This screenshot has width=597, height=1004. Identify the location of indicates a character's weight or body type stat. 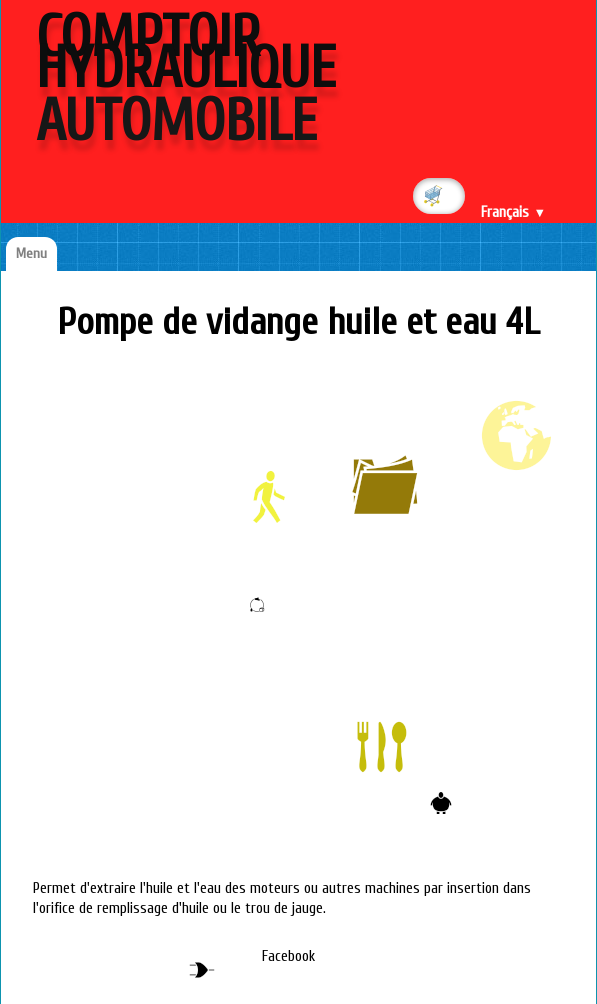
(441, 803).